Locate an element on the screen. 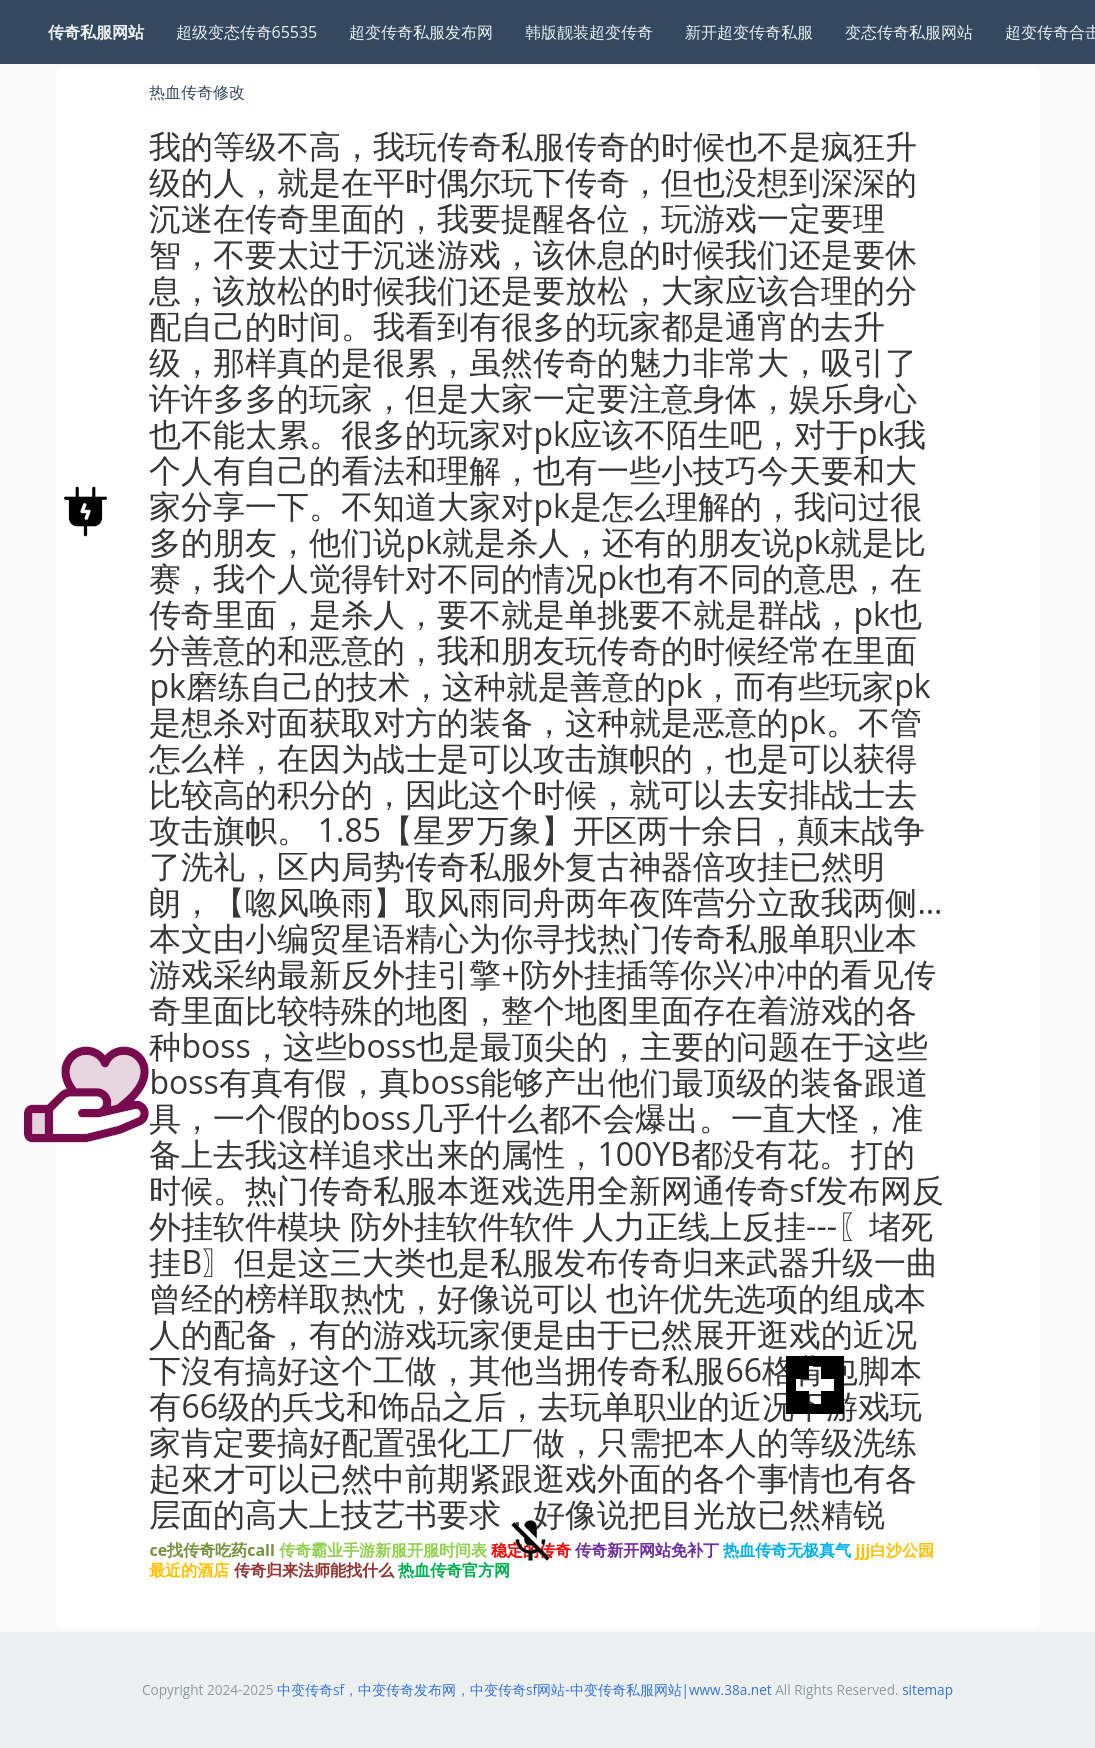 The height and width of the screenshot is (1748, 1095). device is currently charging is located at coordinates (85, 511).